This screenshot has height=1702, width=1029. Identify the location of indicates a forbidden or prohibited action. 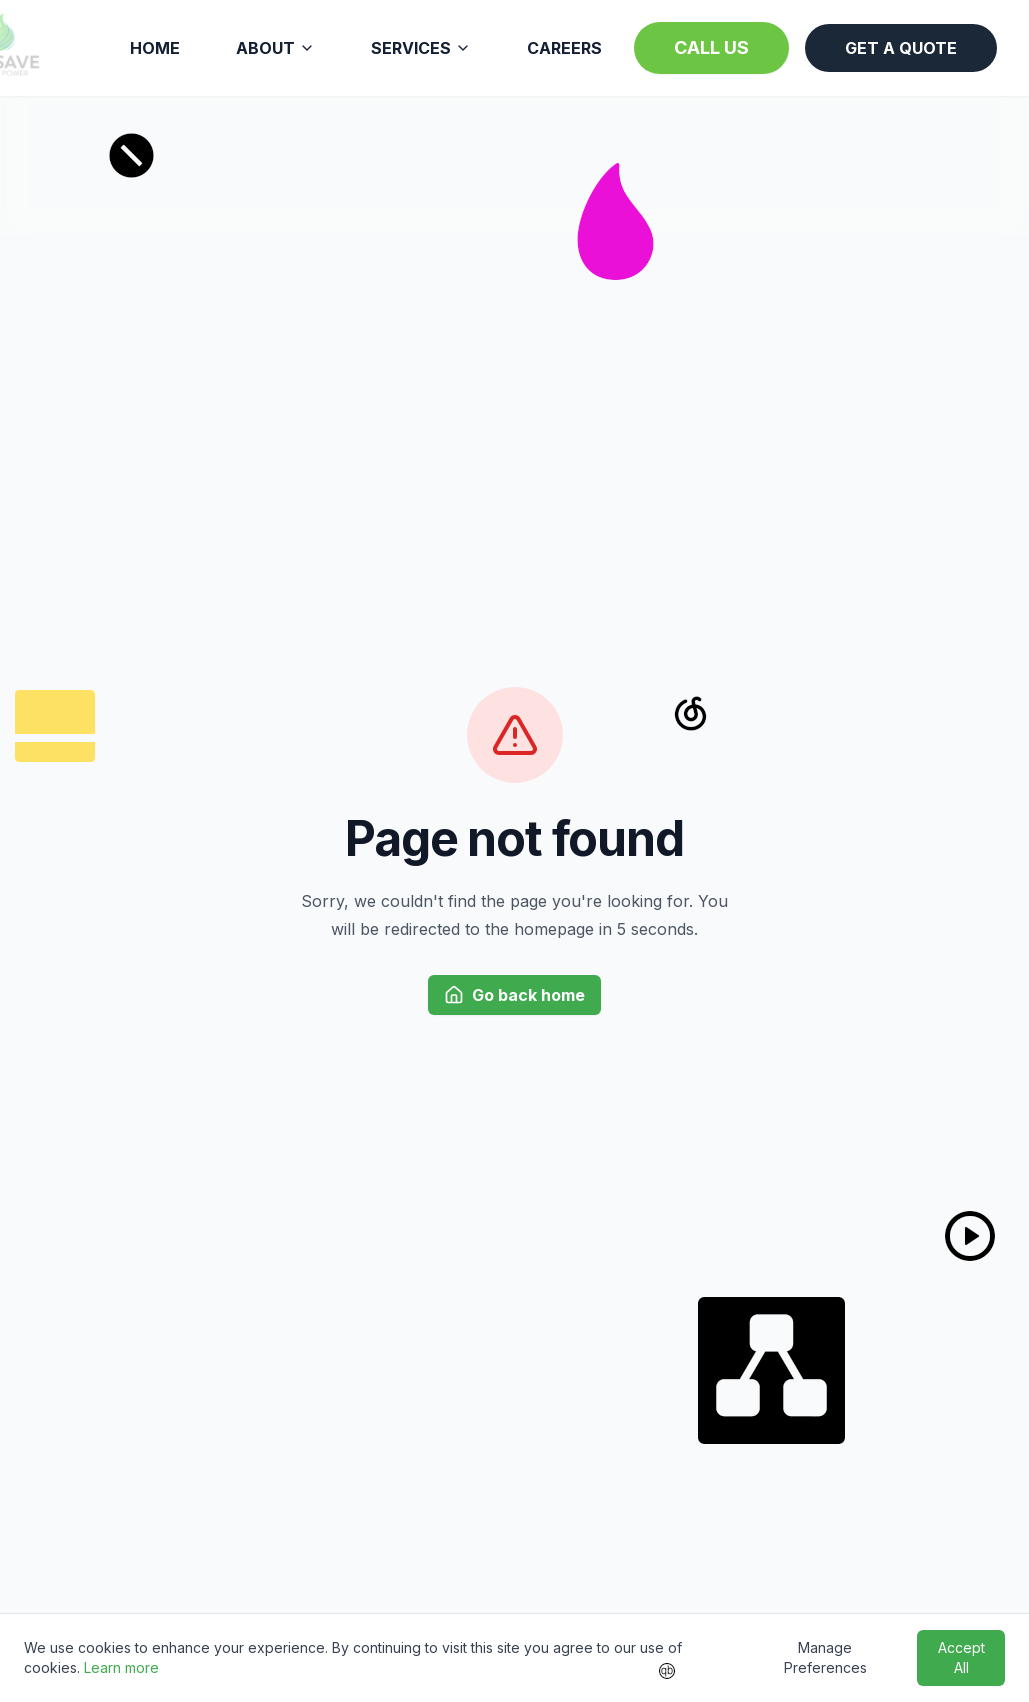
(131, 155).